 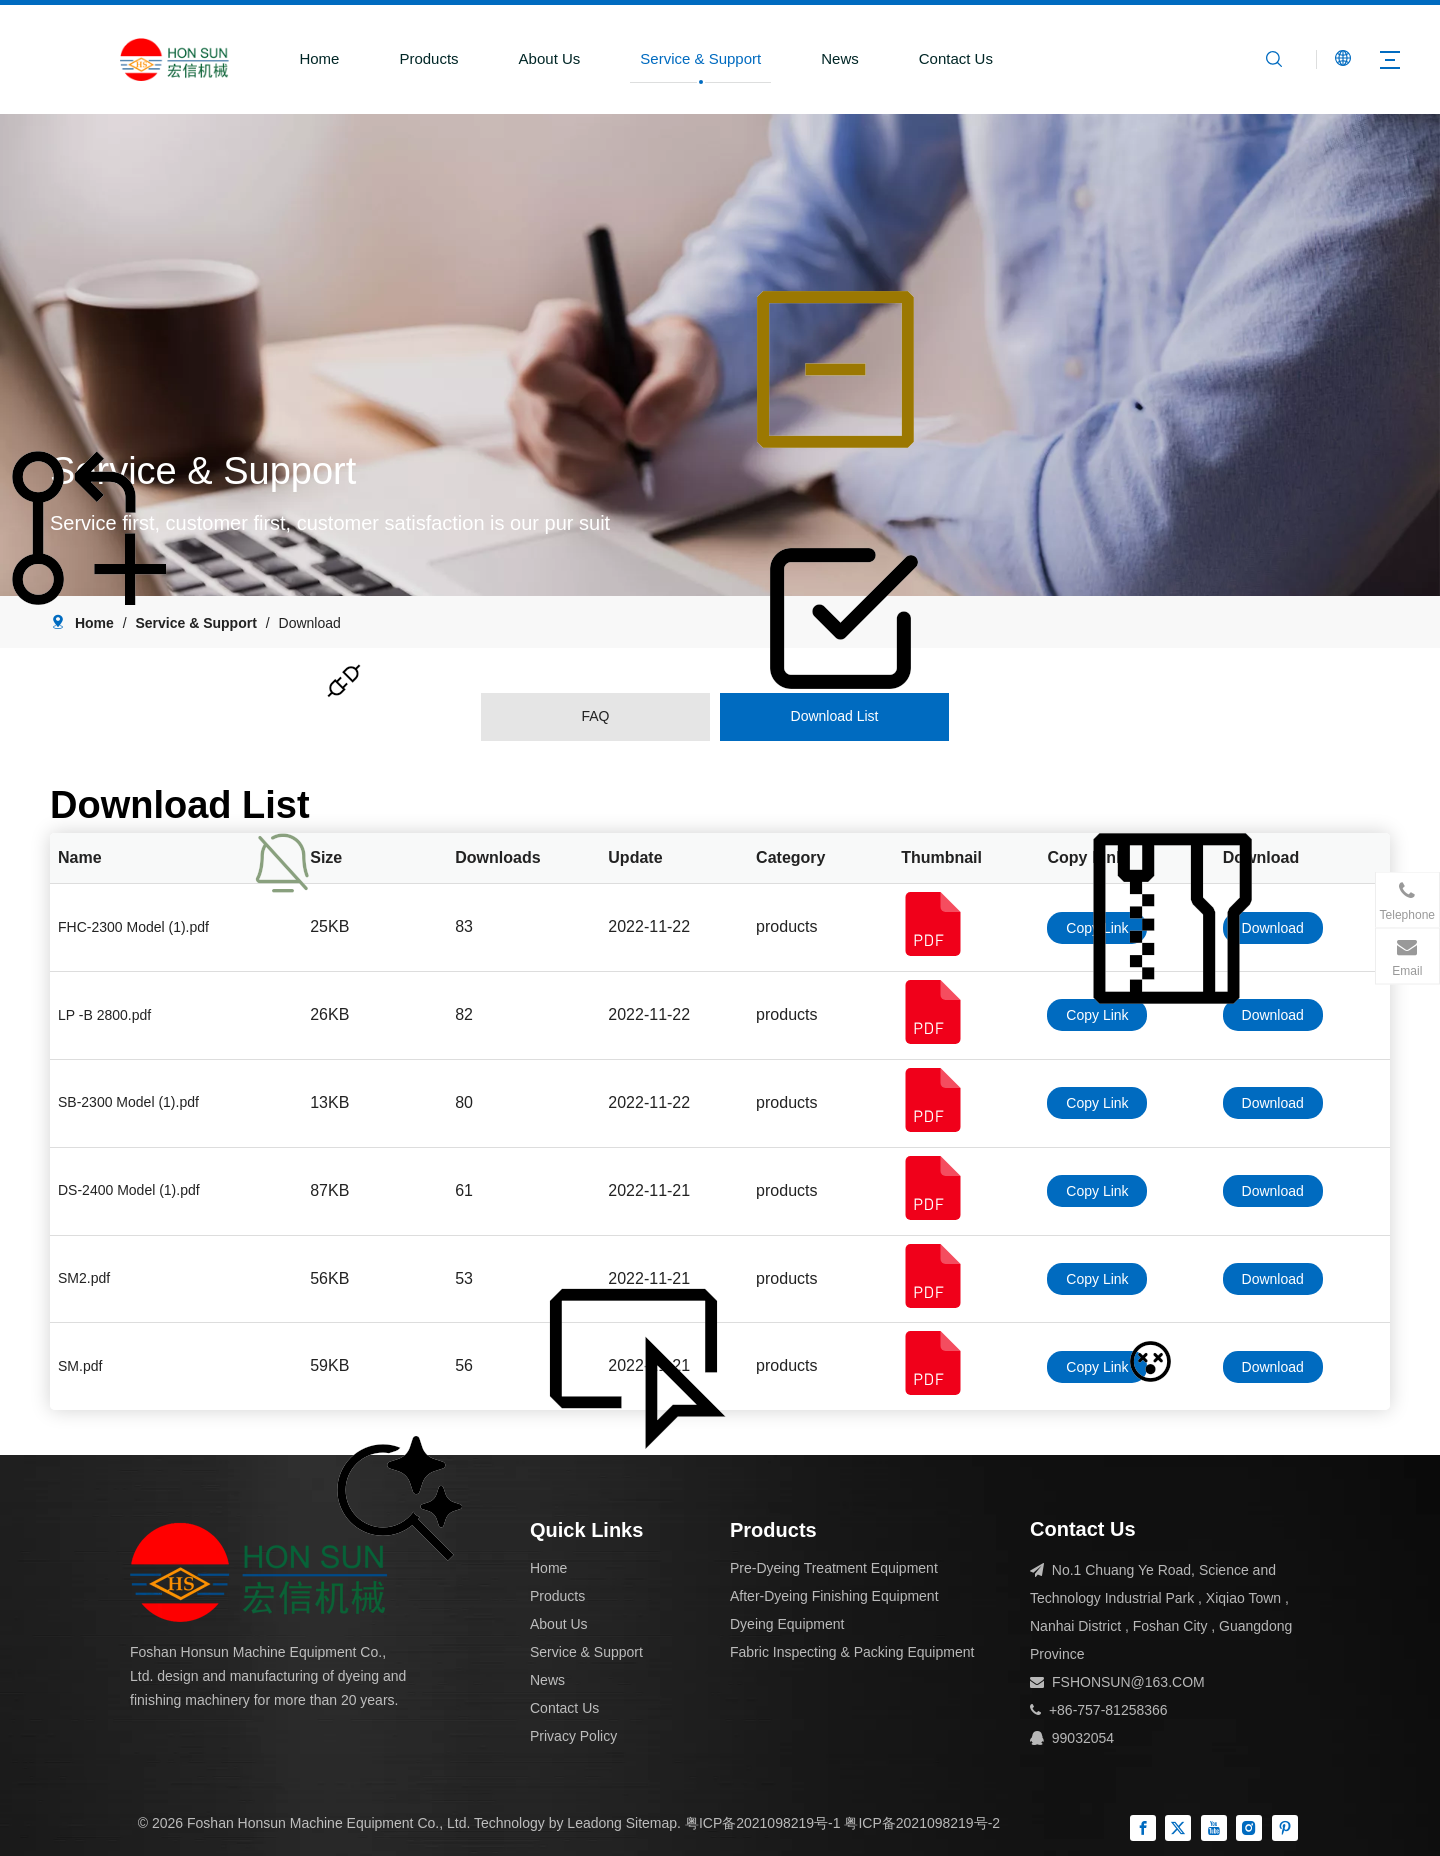 What do you see at coordinates (841, 375) in the screenshot?
I see `remove item from diff comparison` at bounding box center [841, 375].